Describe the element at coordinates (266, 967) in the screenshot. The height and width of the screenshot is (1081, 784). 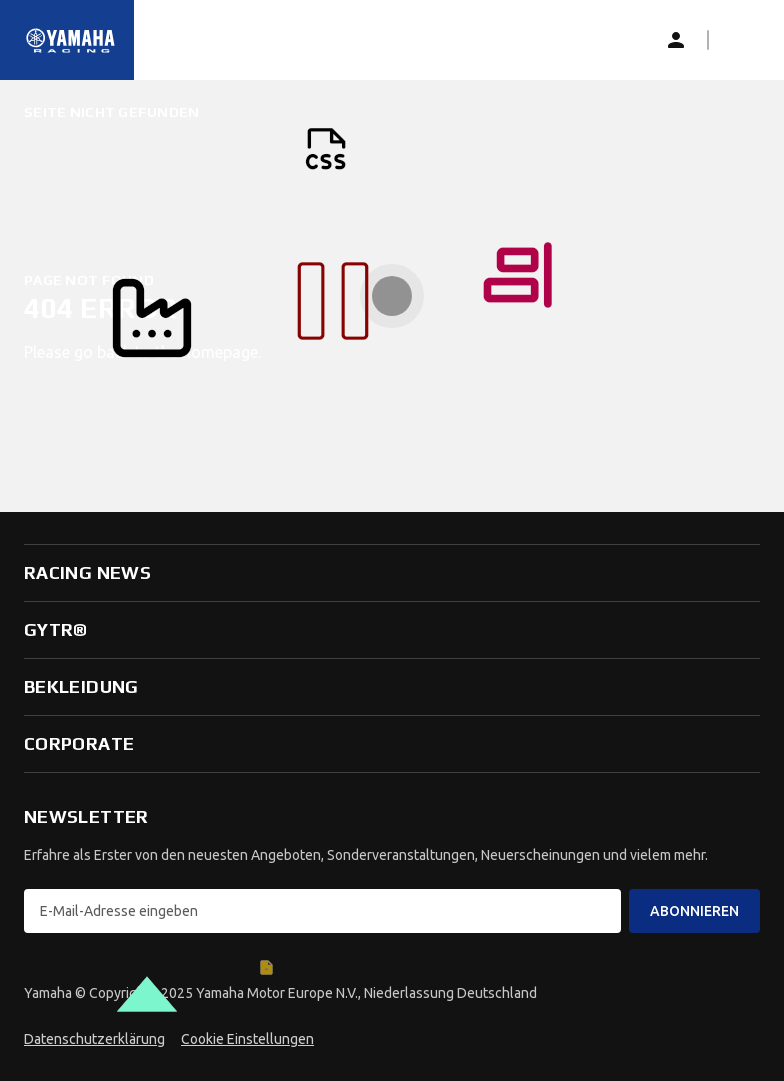
I see `remove content from a file` at that location.